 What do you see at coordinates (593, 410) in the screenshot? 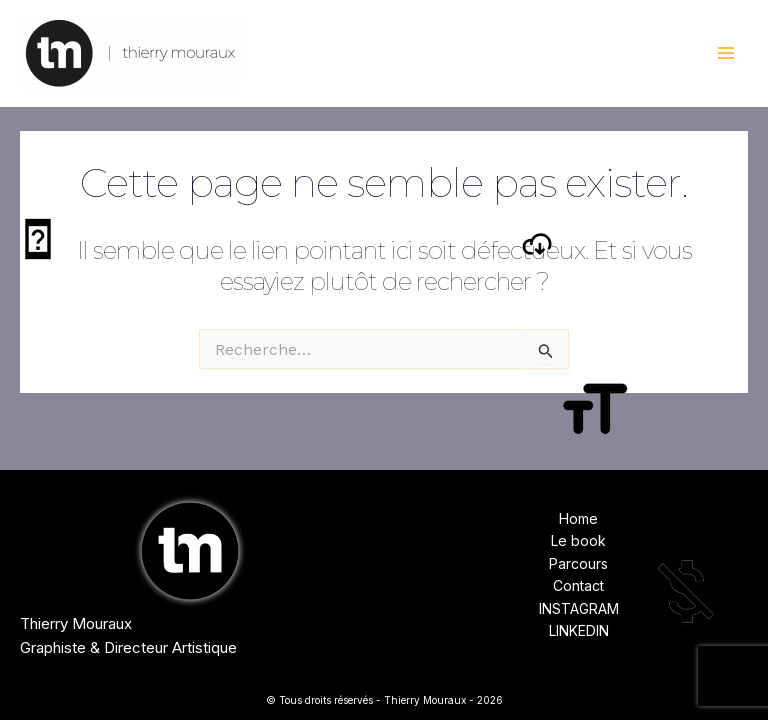
I see `adjust text size settings` at bounding box center [593, 410].